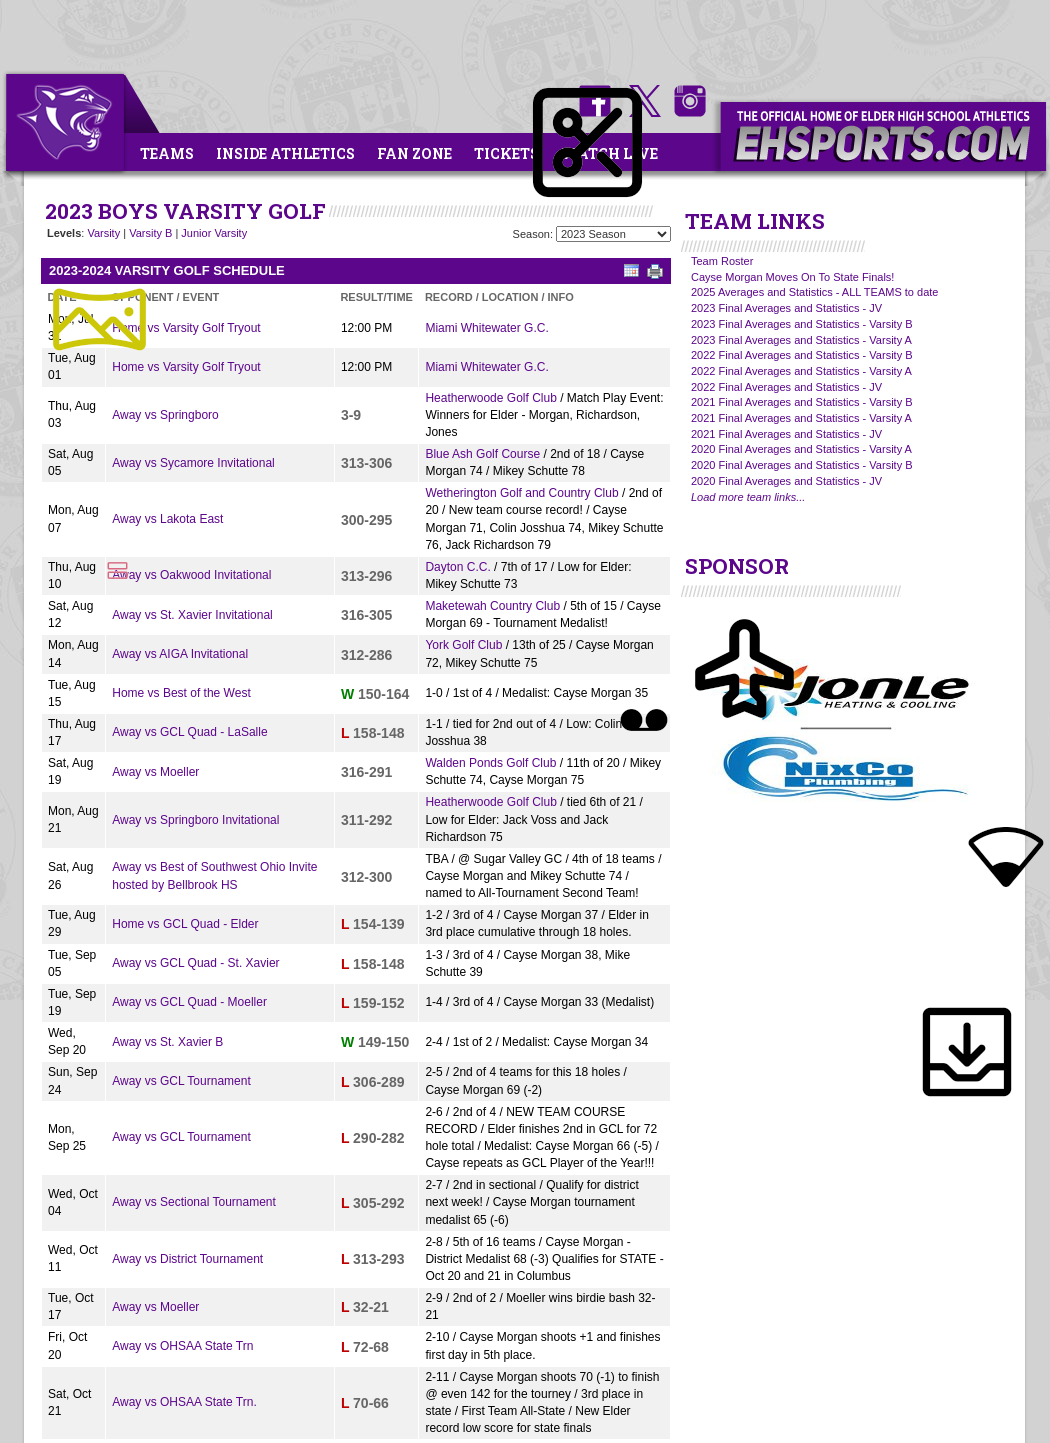  What do you see at coordinates (99, 319) in the screenshot?
I see `view panorama photos` at bounding box center [99, 319].